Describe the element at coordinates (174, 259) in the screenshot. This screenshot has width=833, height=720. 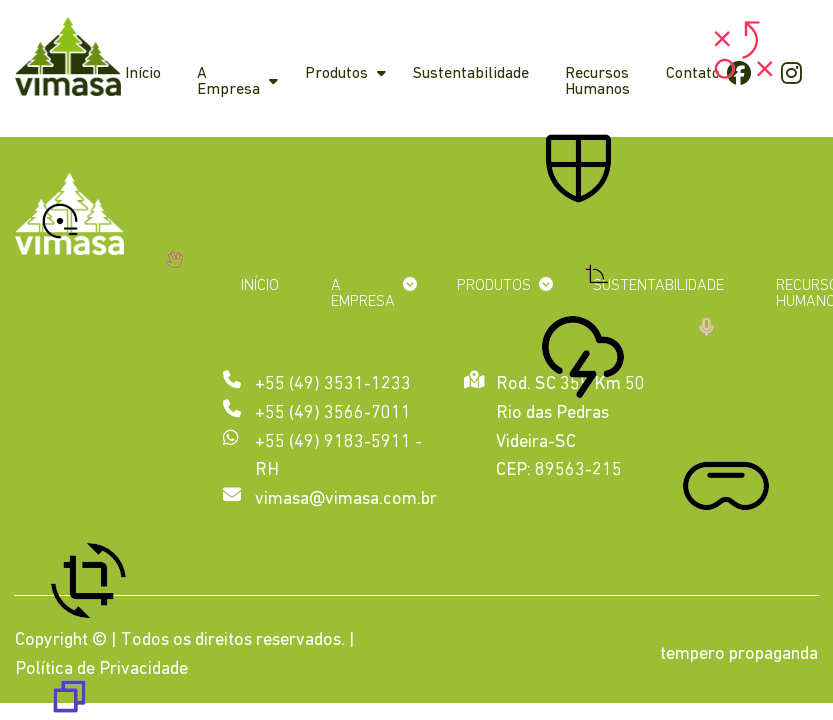
I see `send a vulcan salute greeting` at that location.